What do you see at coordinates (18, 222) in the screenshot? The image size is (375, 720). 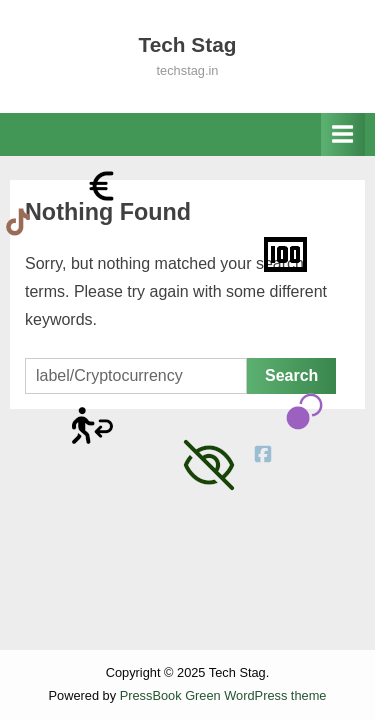 I see `open tiktok app` at bounding box center [18, 222].